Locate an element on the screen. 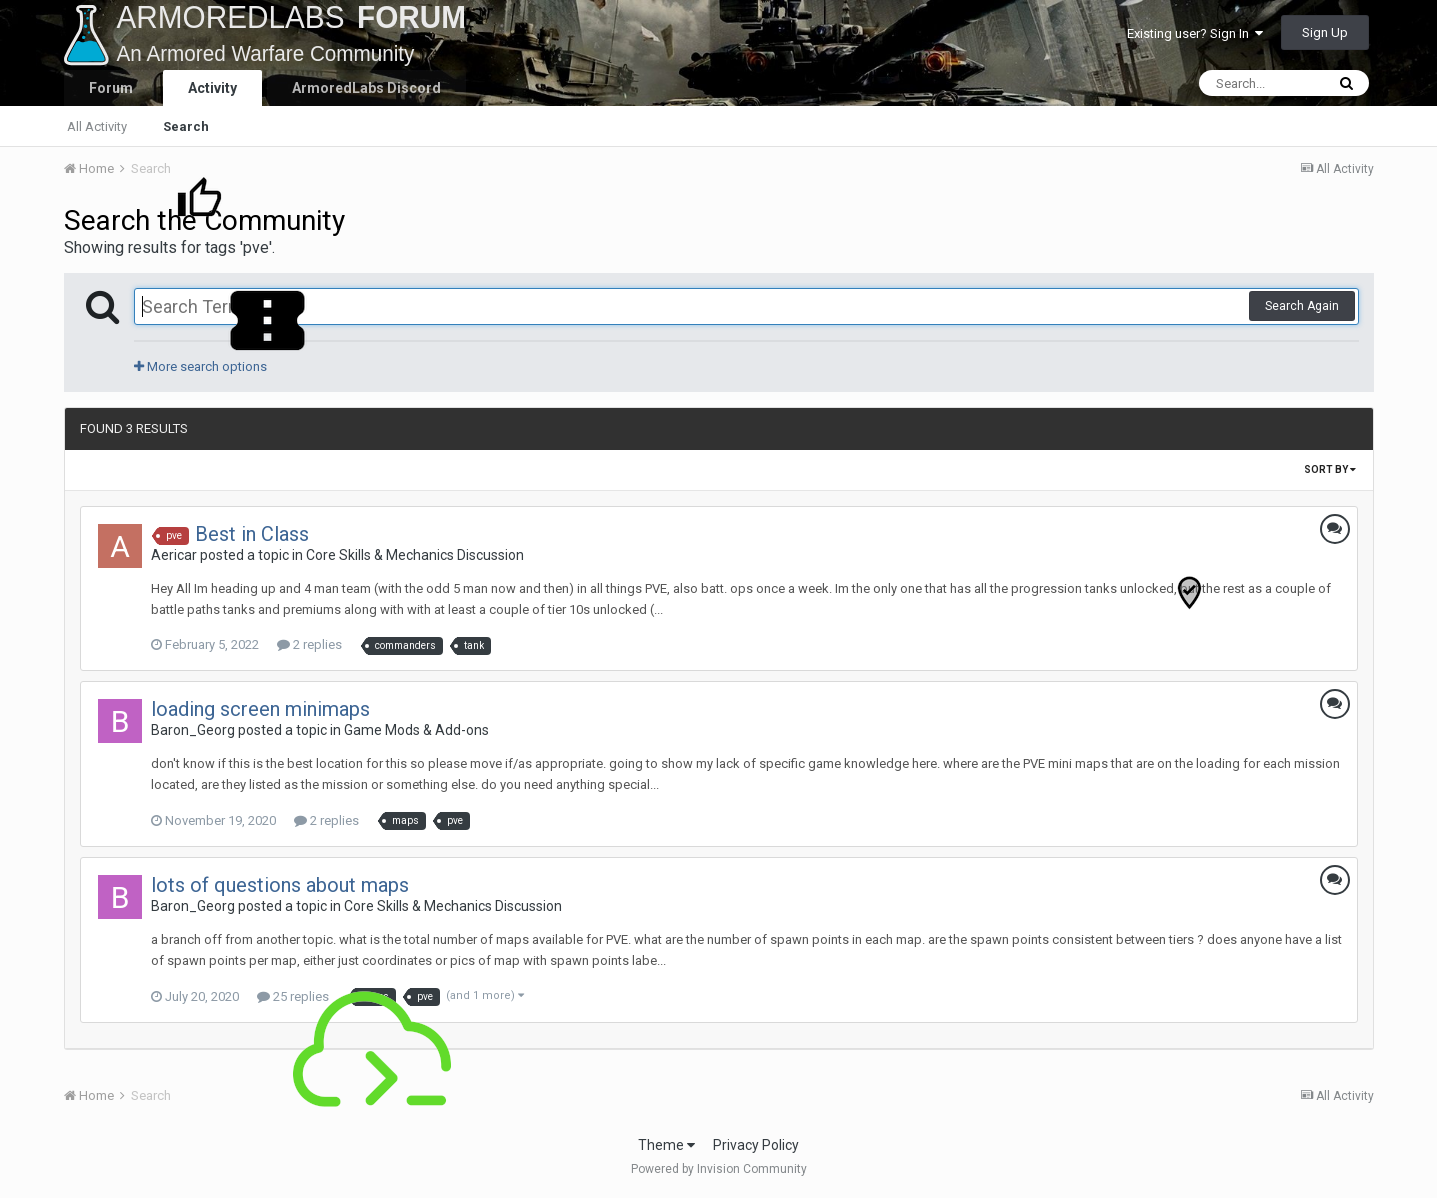 The width and height of the screenshot is (1437, 1198). like or upvote content is located at coordinates (199, 198).